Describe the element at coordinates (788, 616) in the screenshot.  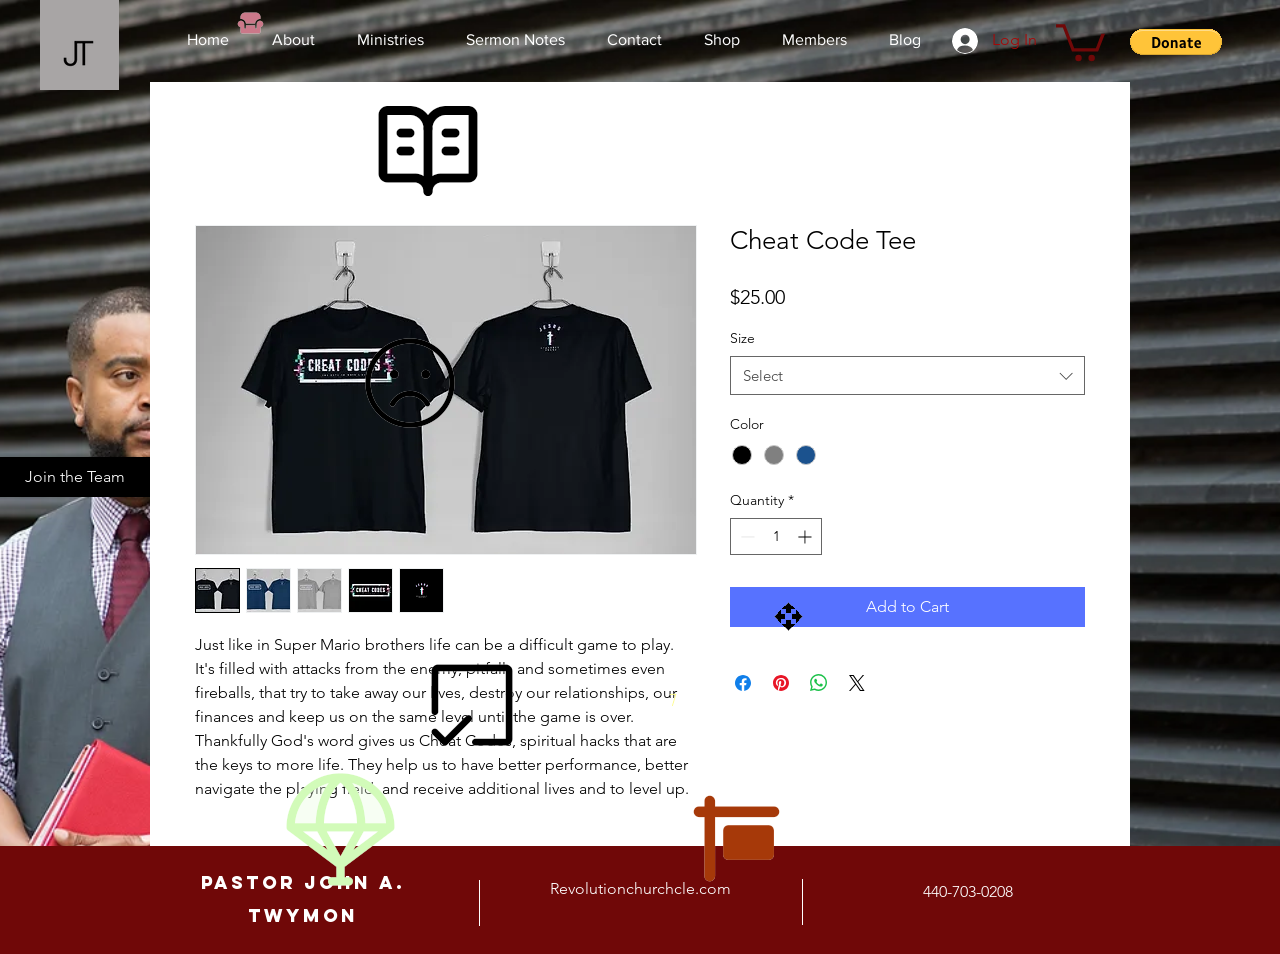
I see `move or drag this element freely` at that location.